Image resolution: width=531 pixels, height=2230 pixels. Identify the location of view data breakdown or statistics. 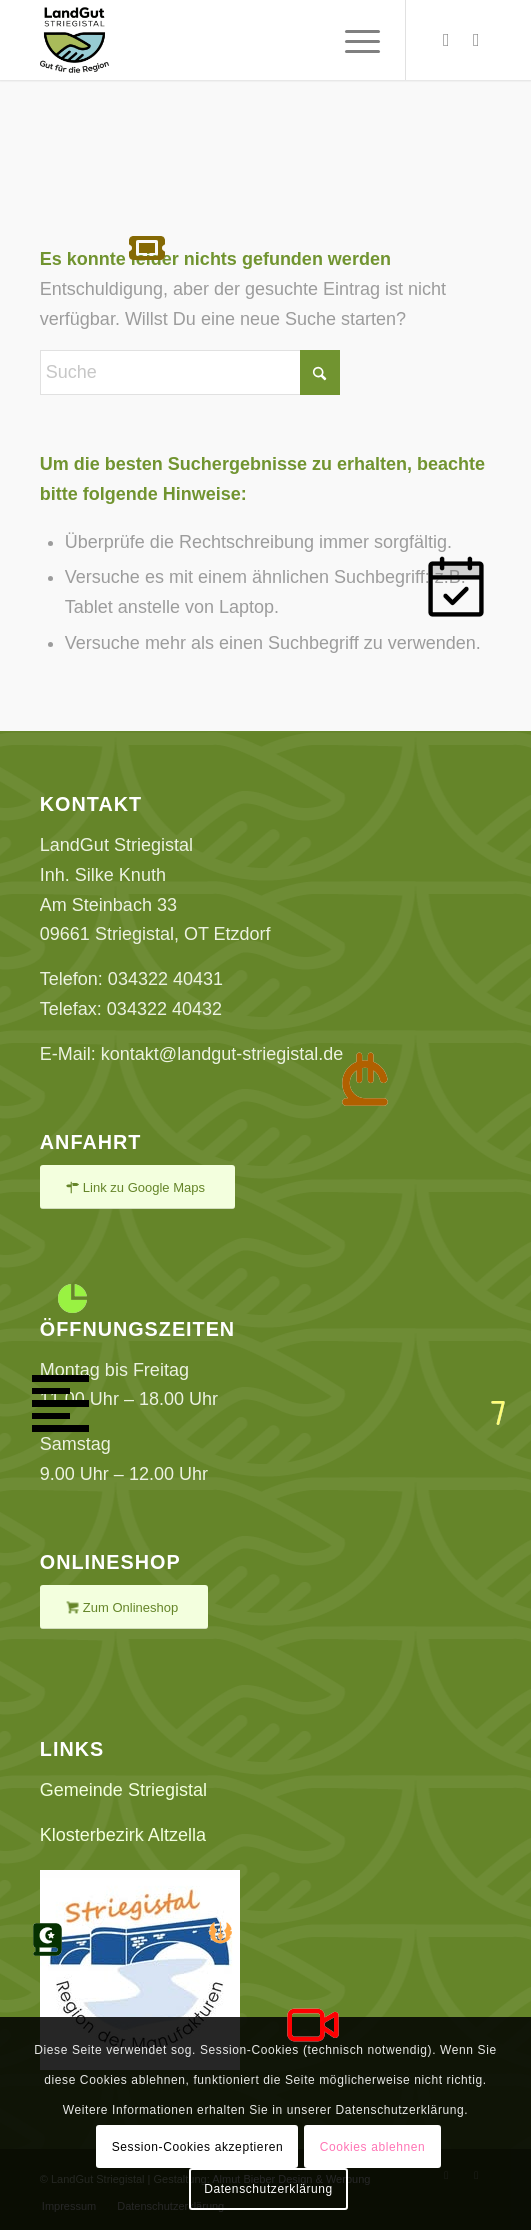
(72, 1298).